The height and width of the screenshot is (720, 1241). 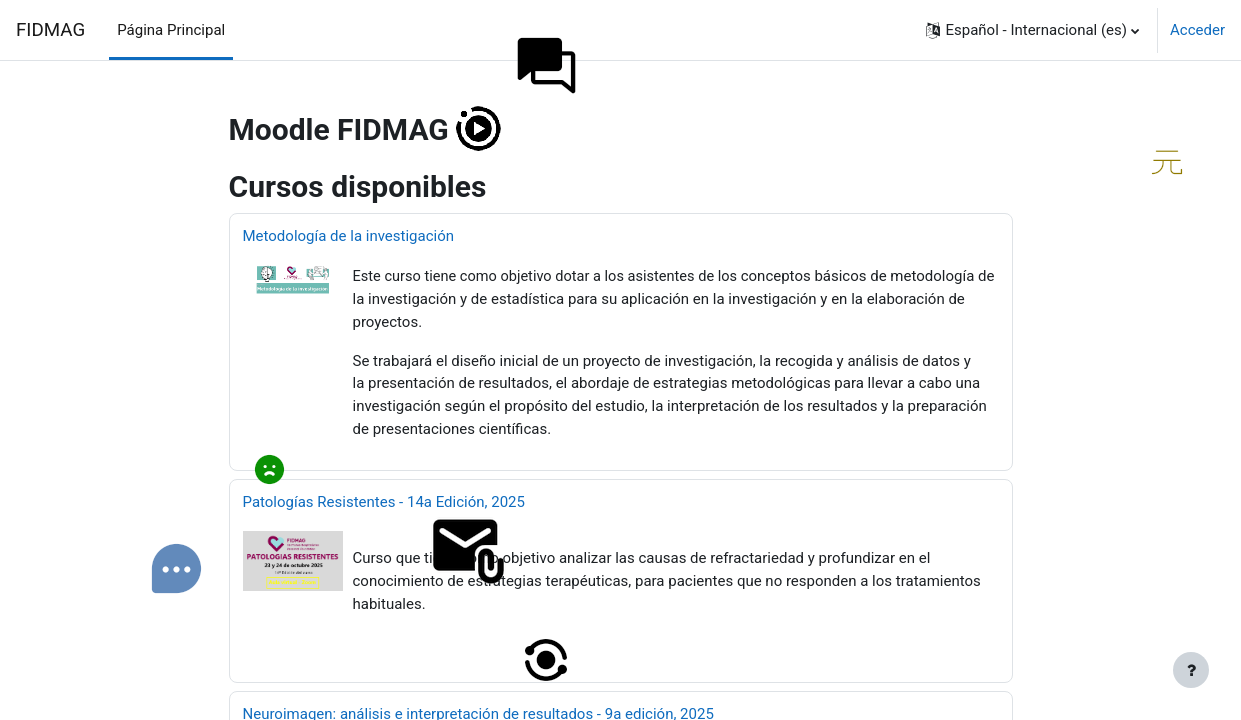 I want to click on analyze or process data, so click(x=546, y=660).